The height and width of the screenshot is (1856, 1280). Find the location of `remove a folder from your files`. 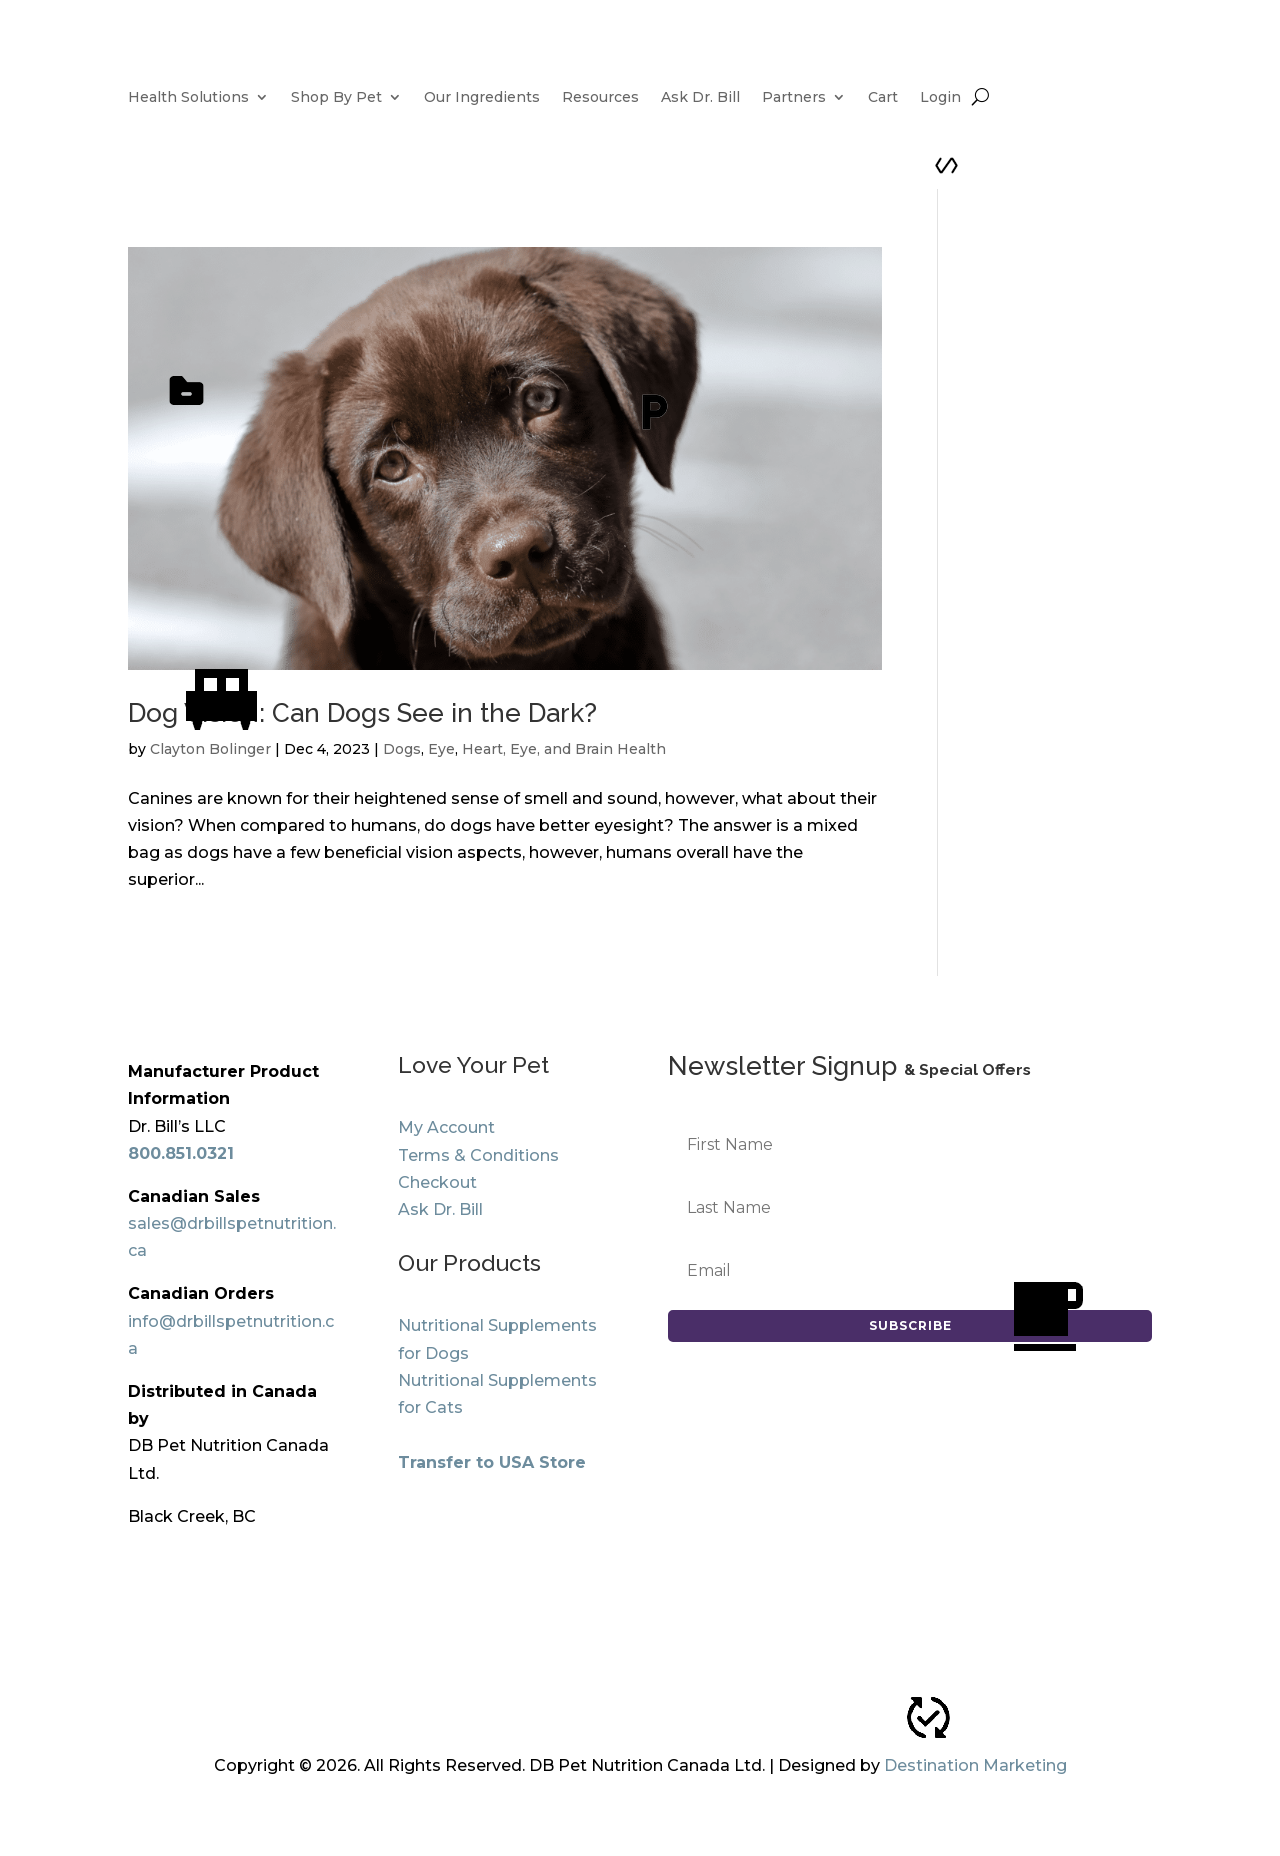

remove a folder from your files is located at coordinates (186, 390).